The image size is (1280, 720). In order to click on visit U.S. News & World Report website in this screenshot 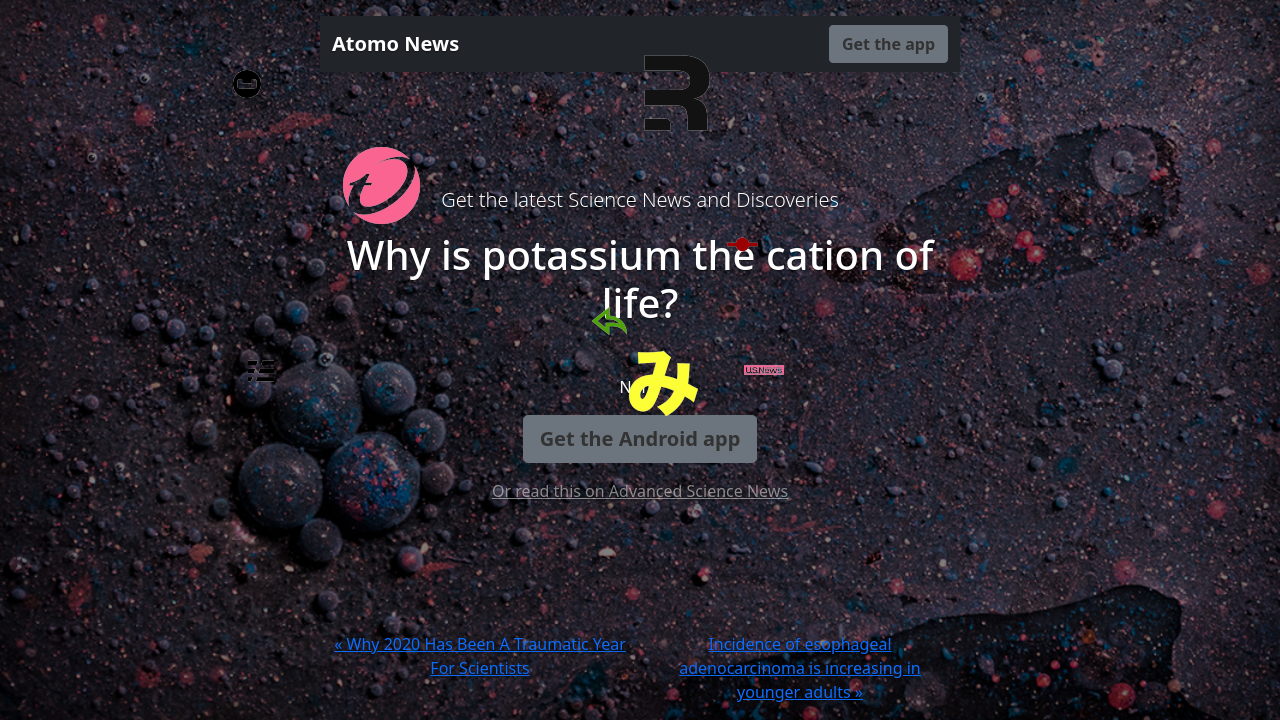, I will do `click(764, 370)`.